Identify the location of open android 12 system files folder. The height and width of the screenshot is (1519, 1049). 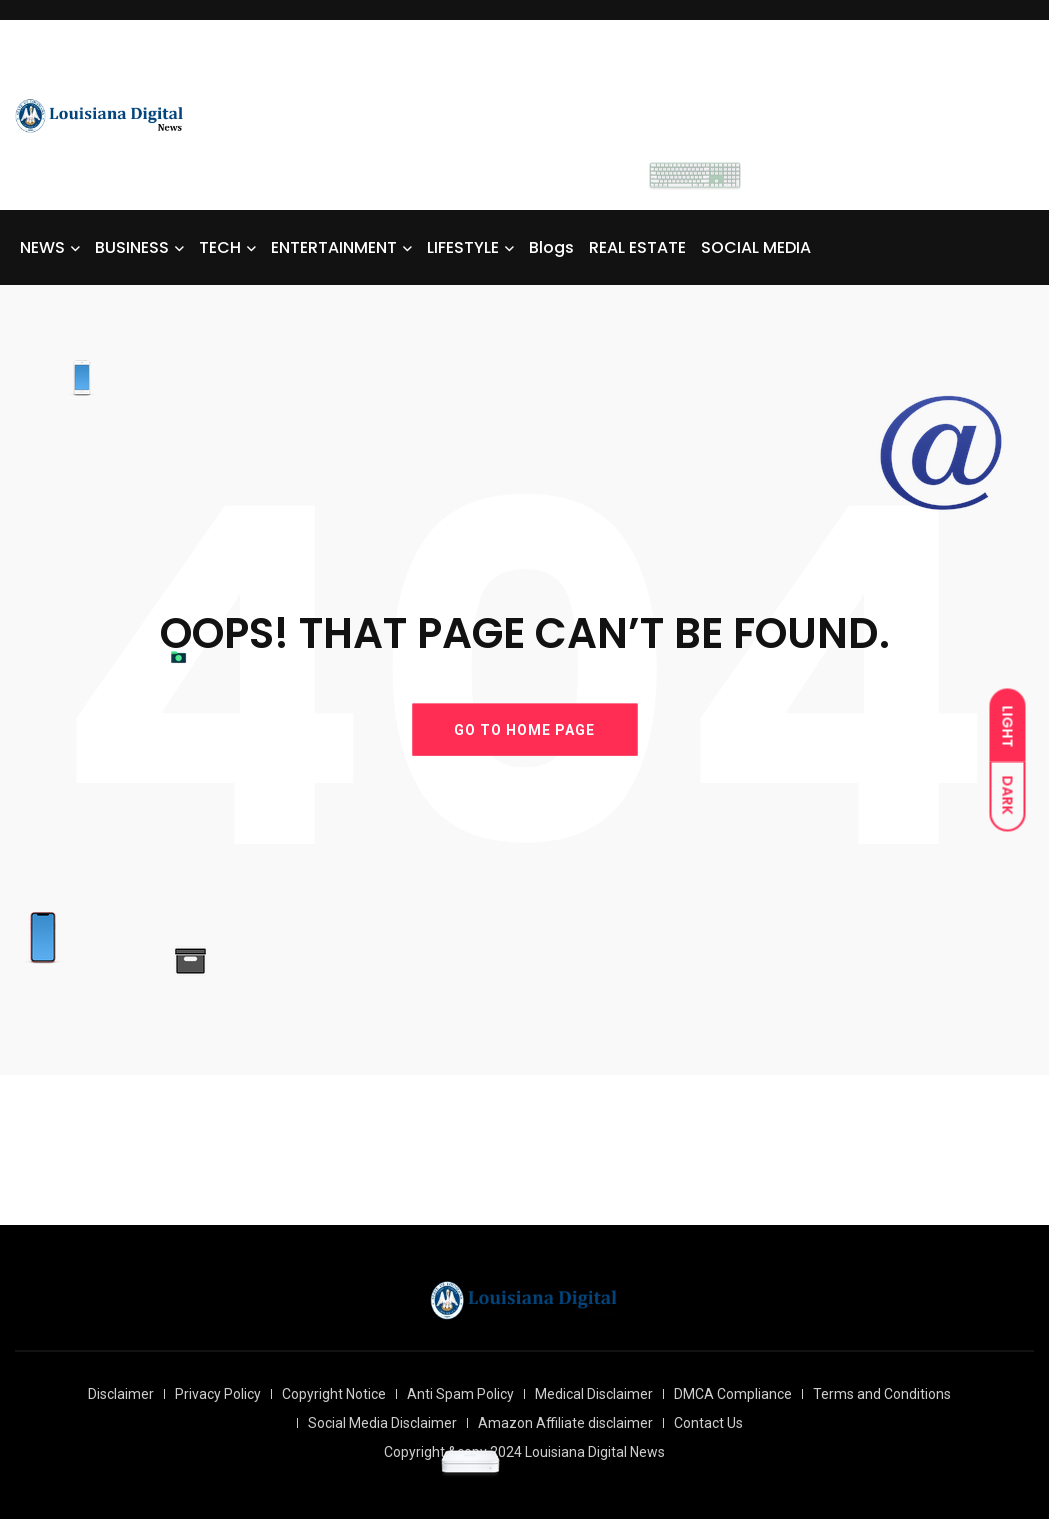
(178, 657).